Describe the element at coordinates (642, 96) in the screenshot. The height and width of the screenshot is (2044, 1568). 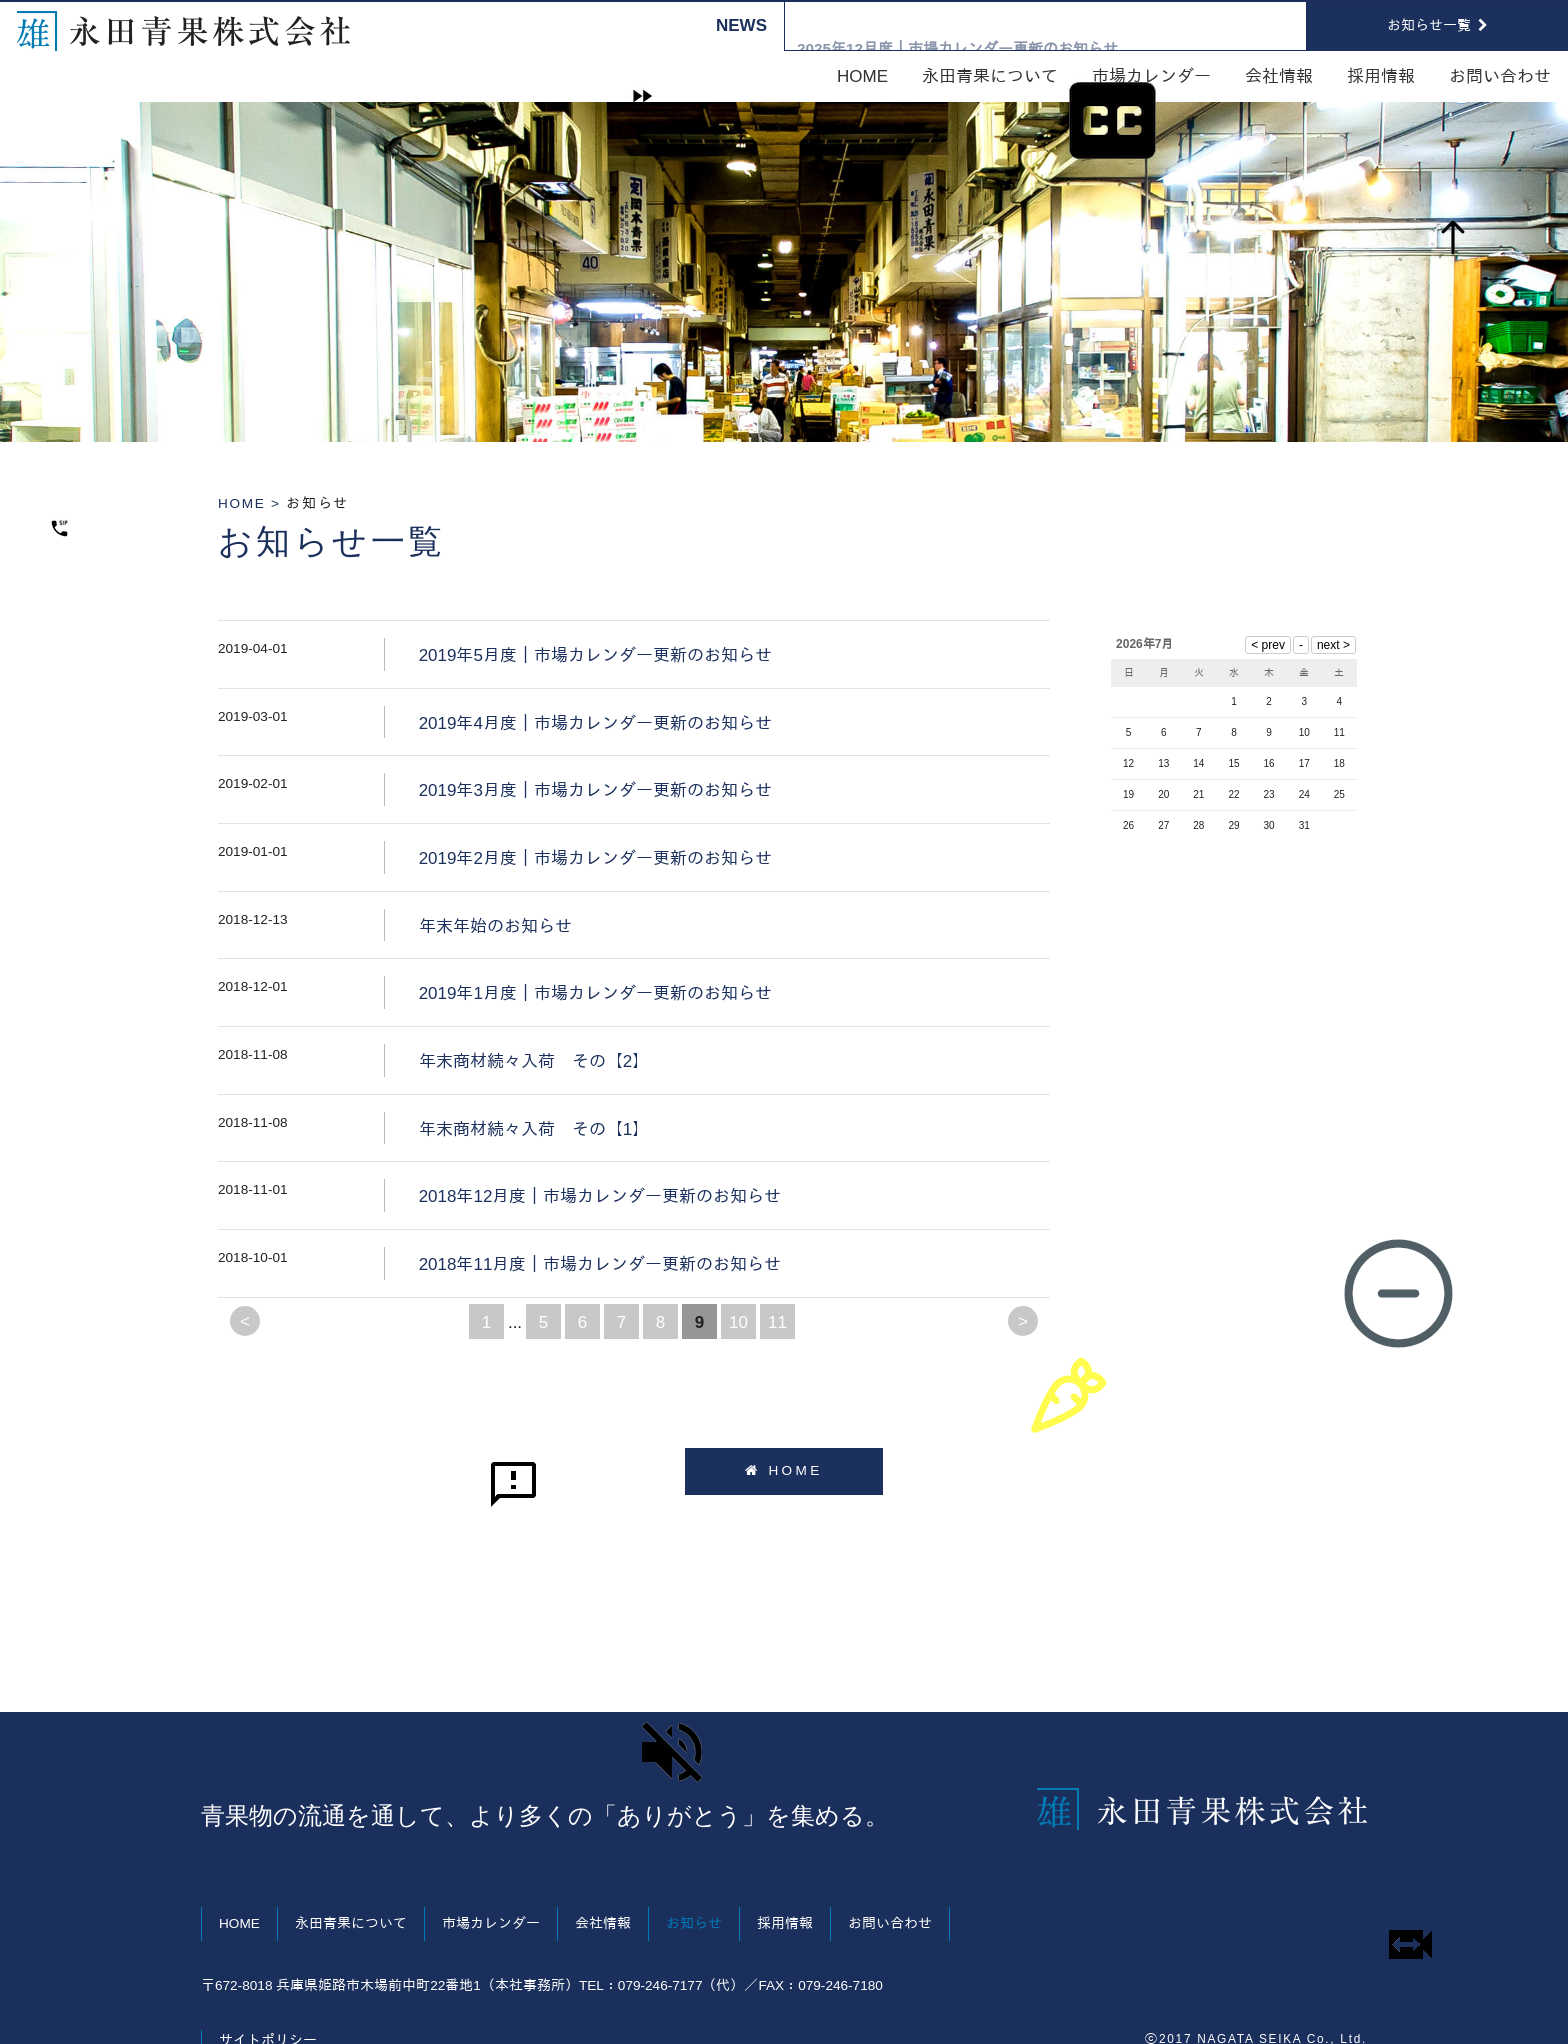
I see `skip forward in media playback` at that location.